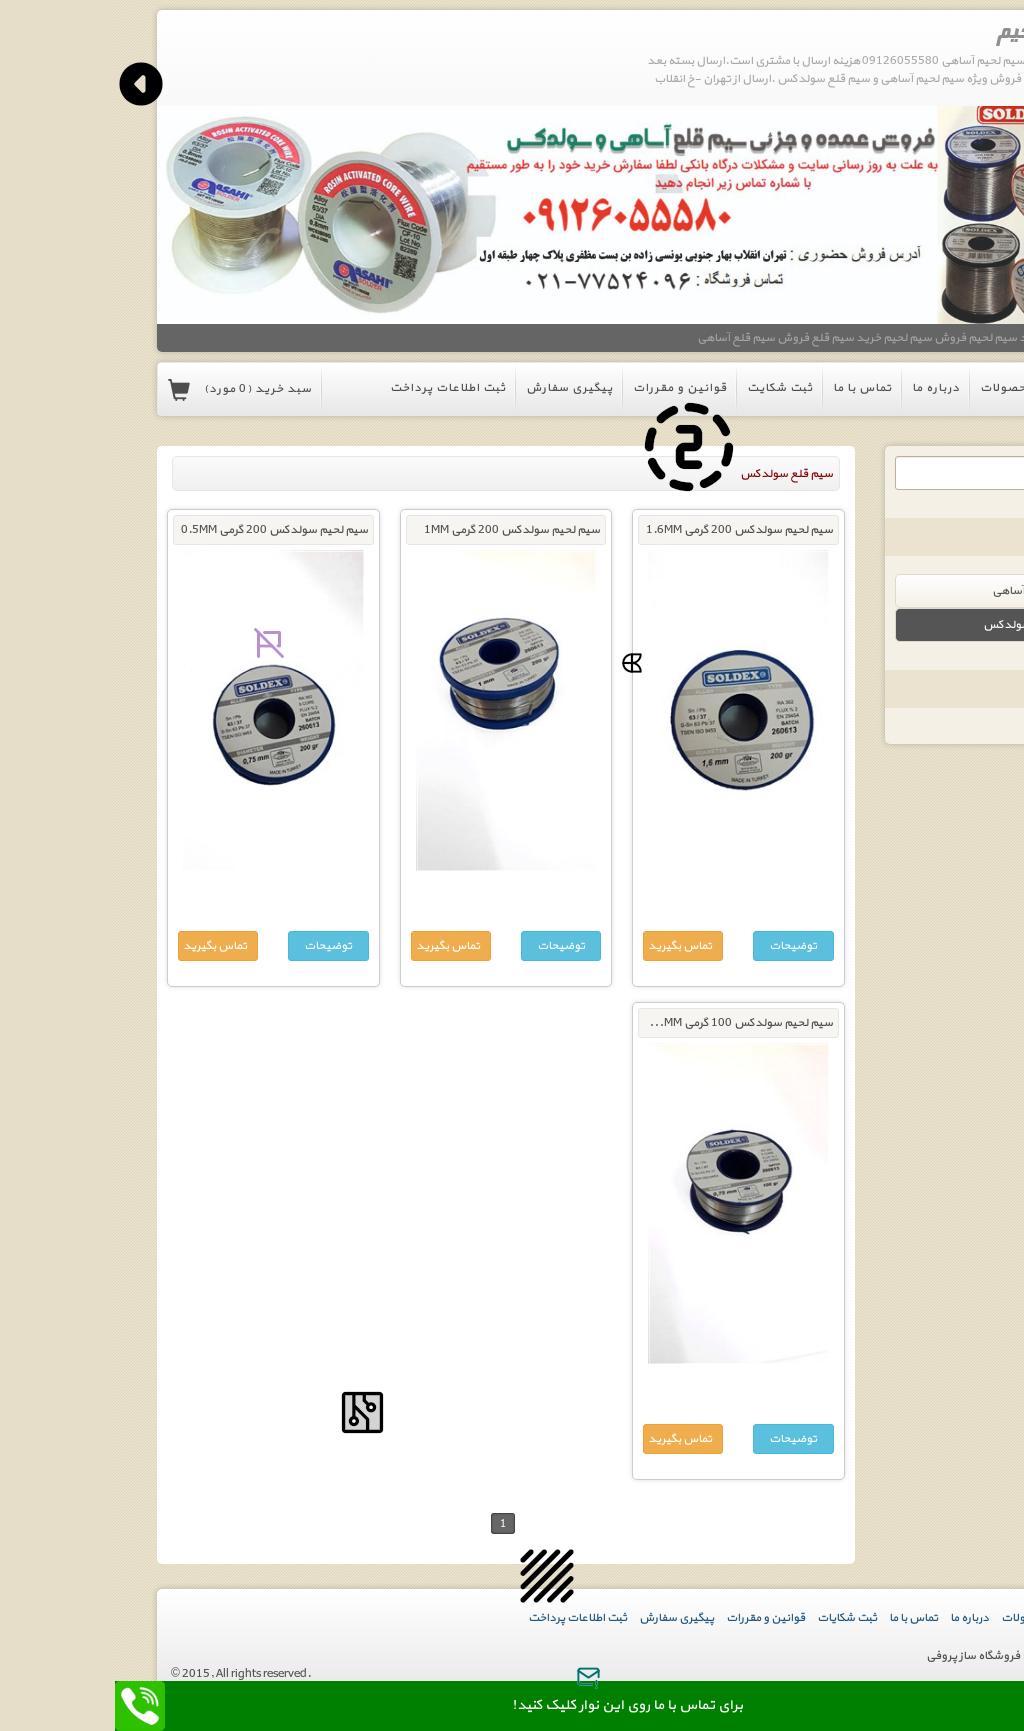 This screenshot has height=1731, width=1024. Describe the element at coordinates (632, 663) in the screenshot. I see `open Craft app` at that location.